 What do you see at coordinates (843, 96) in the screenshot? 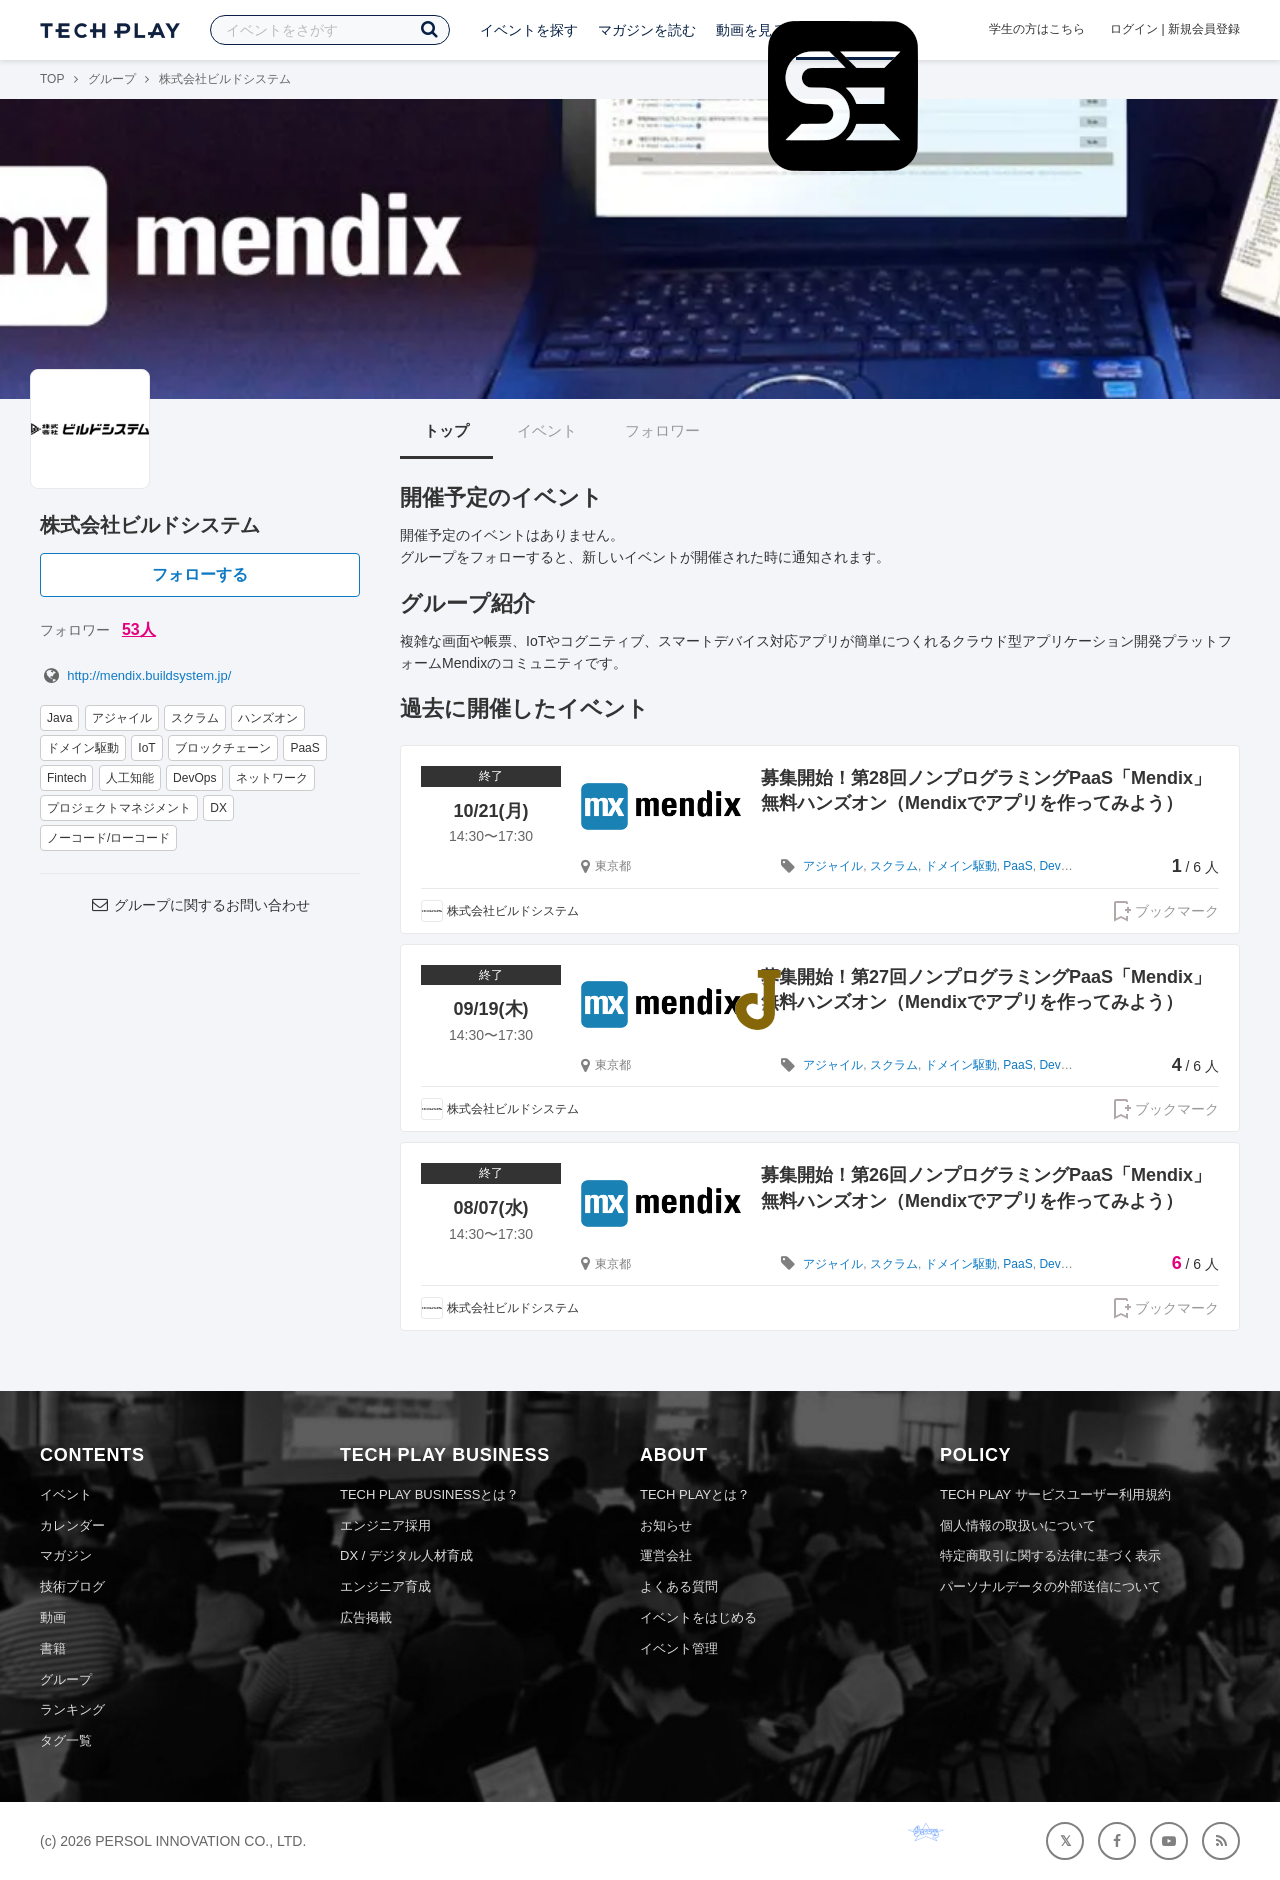
I see `open Subtitle Edit application` at bounding box center [843, 96].